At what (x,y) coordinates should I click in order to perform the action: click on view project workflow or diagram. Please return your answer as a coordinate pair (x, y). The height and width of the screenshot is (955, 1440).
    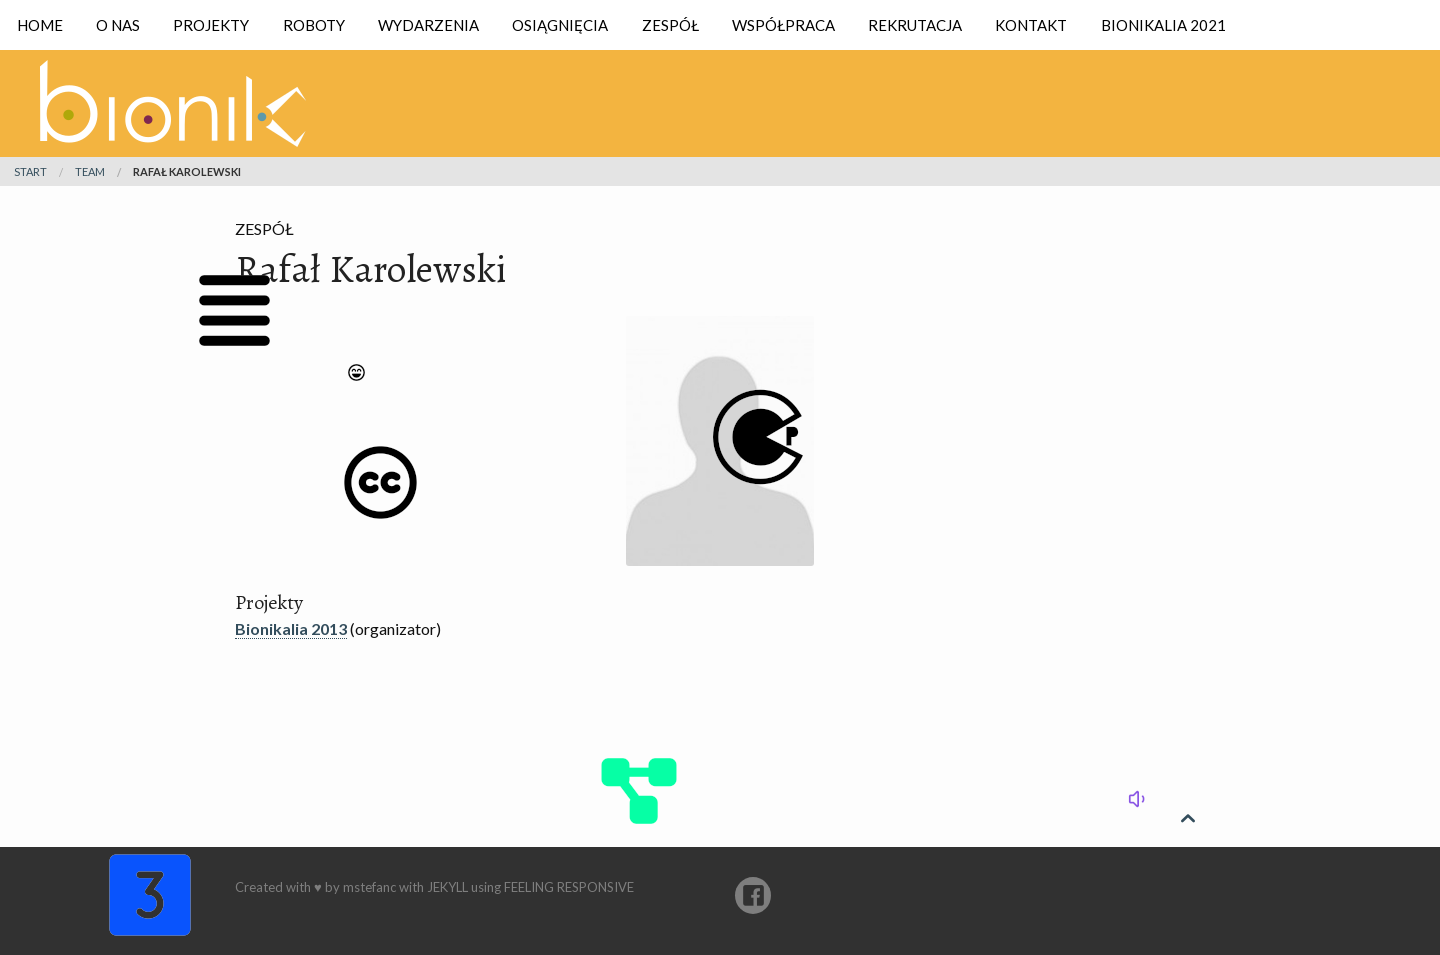
    Looking at the image, I should click on (639, 791).